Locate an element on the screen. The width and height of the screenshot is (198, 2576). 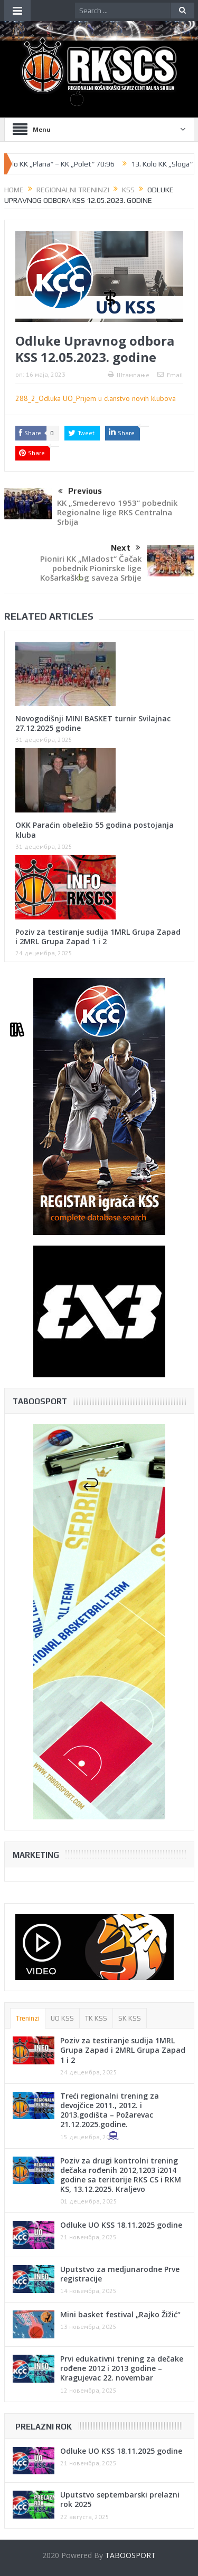
access your library or book collection is located at coordinates (16, 1030).